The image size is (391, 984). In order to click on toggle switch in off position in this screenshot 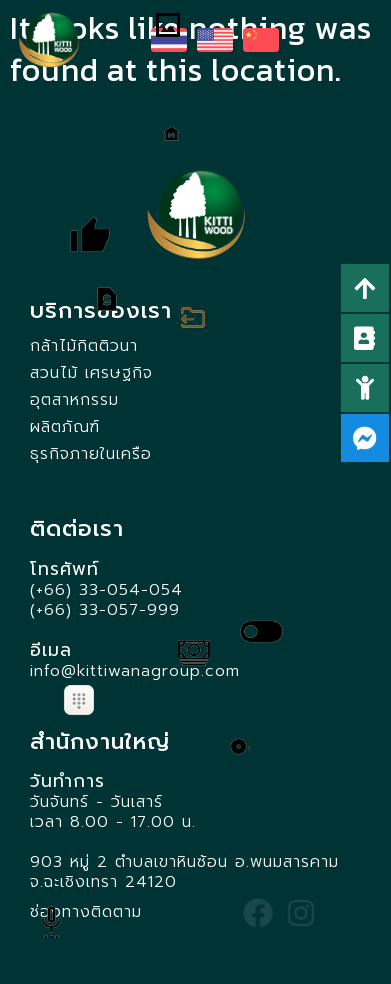, I will do `click(261, 631)`.